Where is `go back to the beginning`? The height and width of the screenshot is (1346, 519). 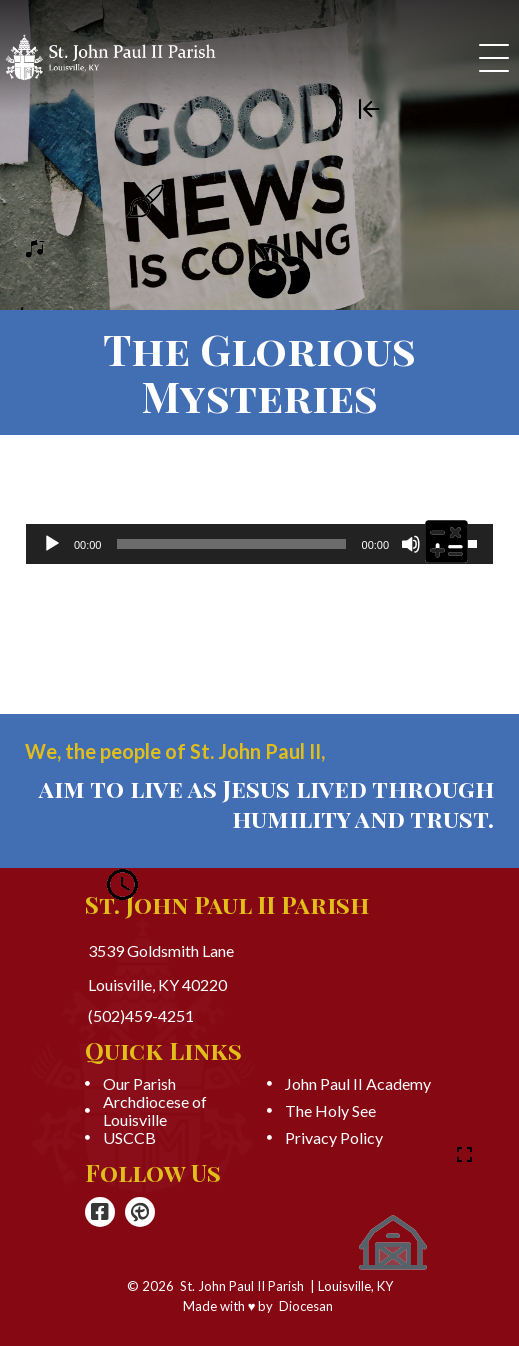
go back to the beginning is located at coordinates (369, 109).